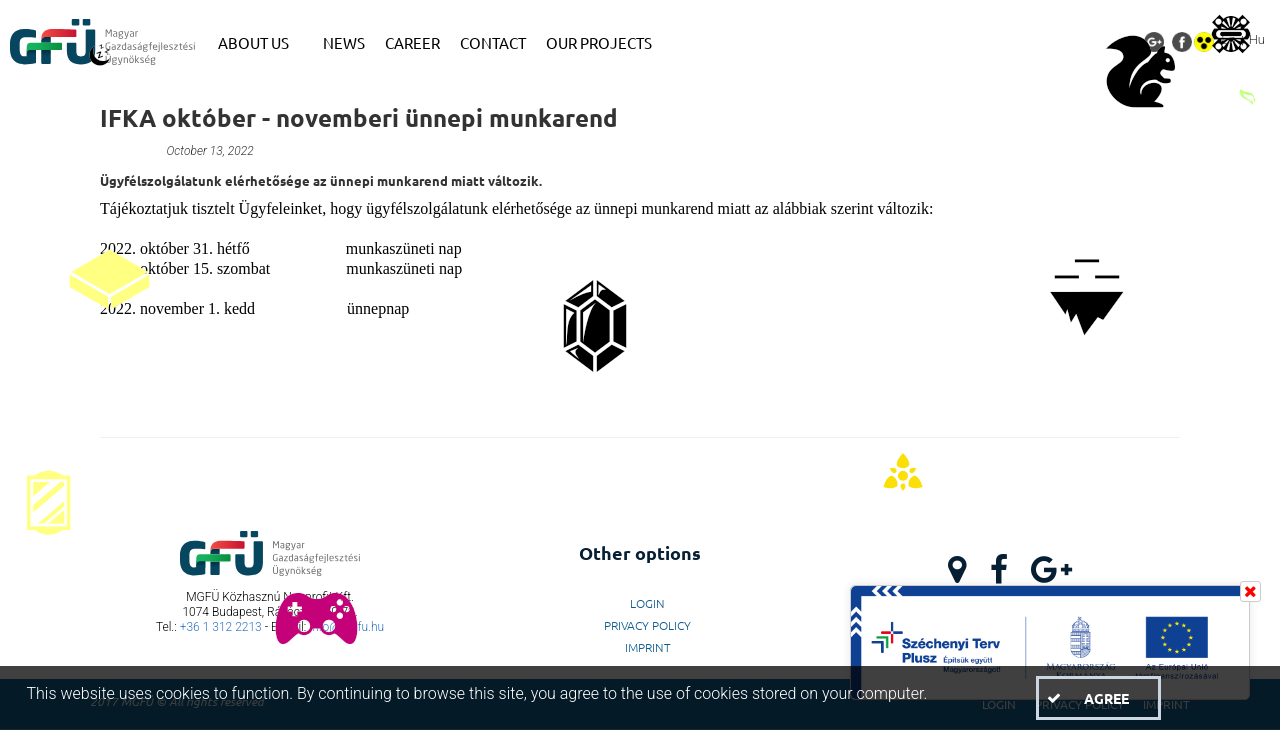 This screenshot has width=1280, height=730. Describe the element at coordinates (109, 279) in the screenshot. I see `place a flat platform in the level editor` at that location.